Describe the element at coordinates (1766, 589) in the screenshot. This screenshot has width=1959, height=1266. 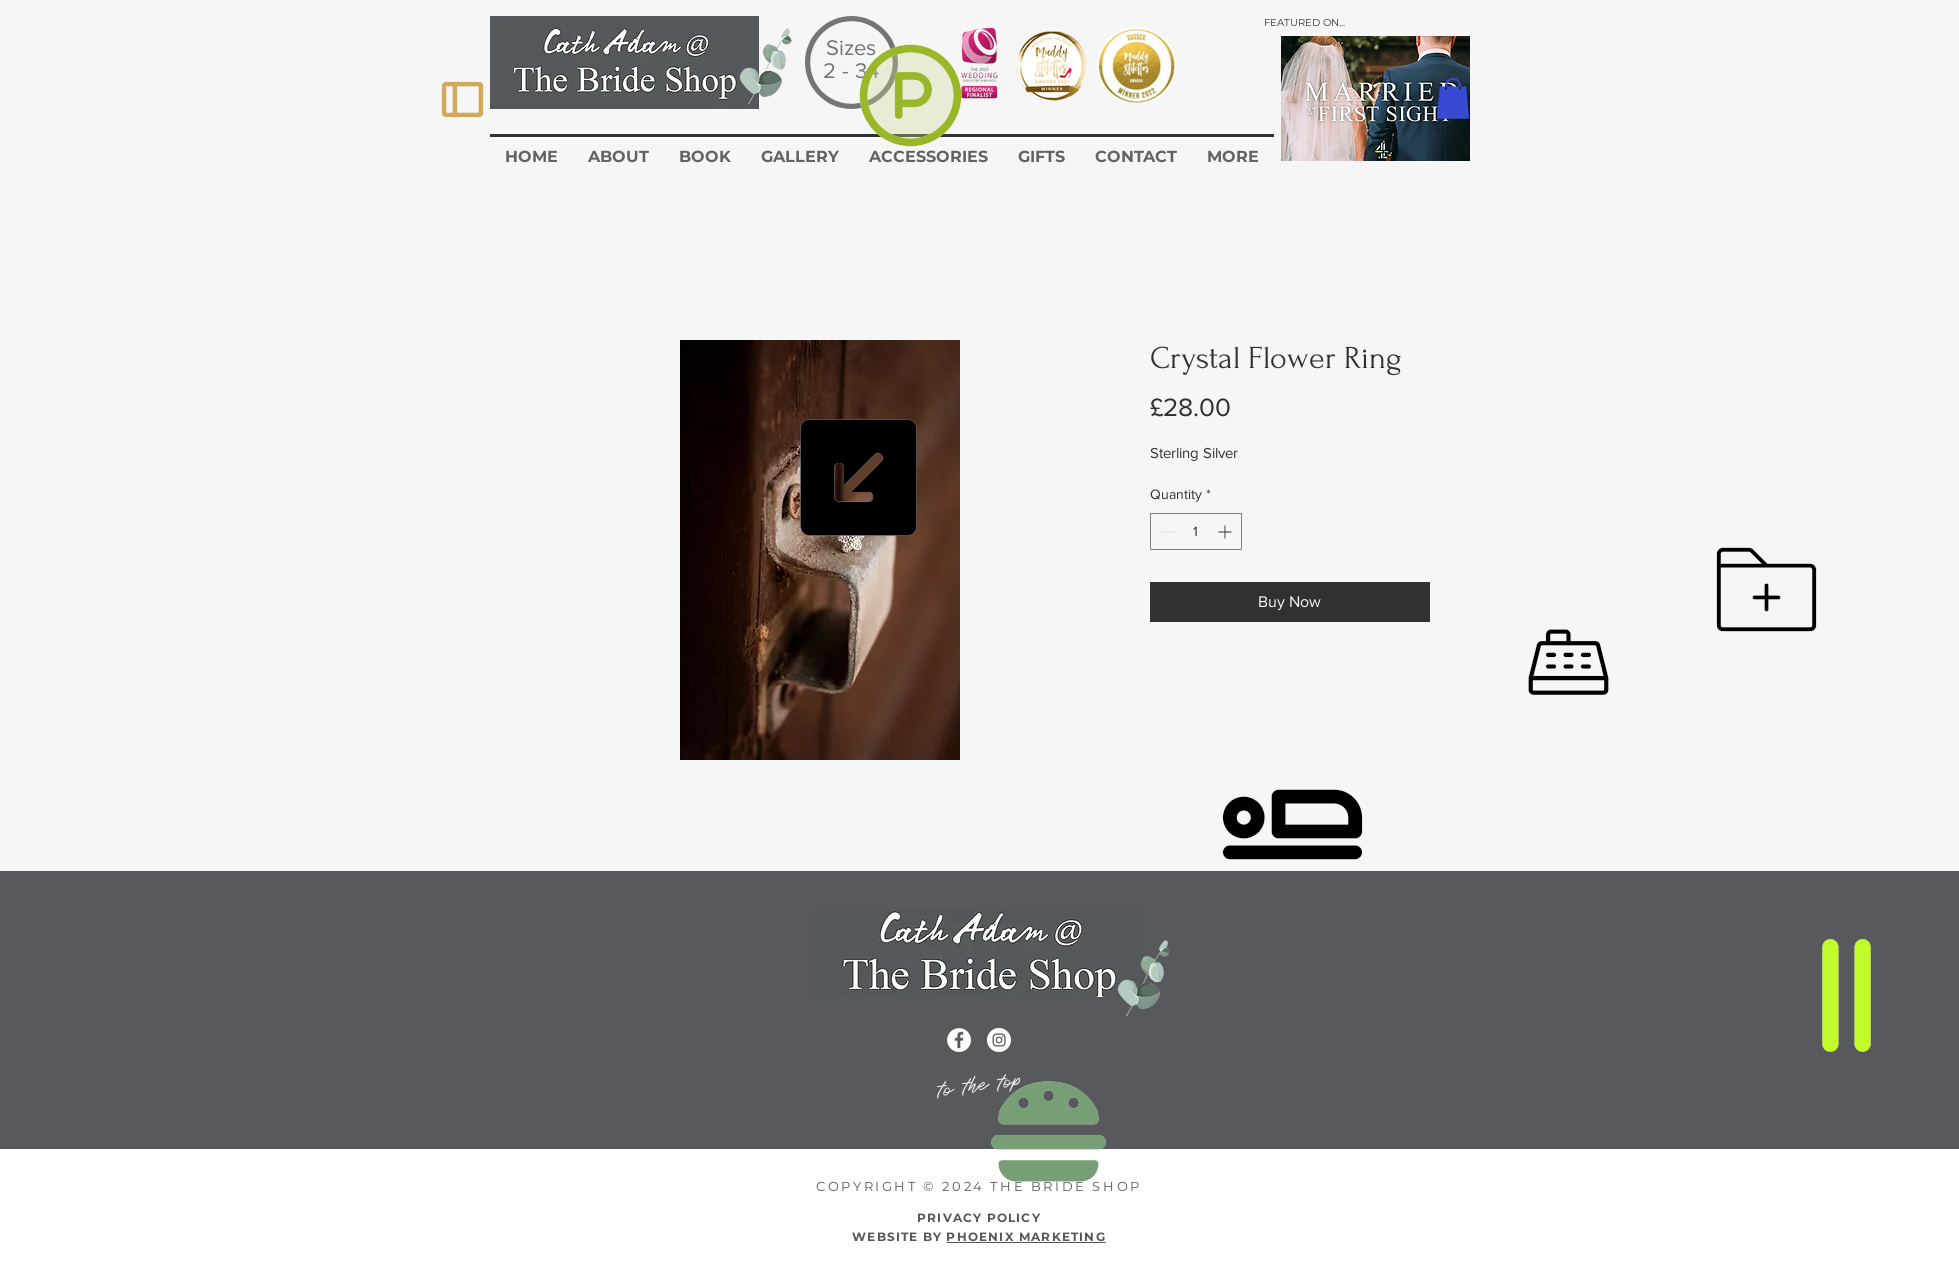
I see `create a new folder` at that location.